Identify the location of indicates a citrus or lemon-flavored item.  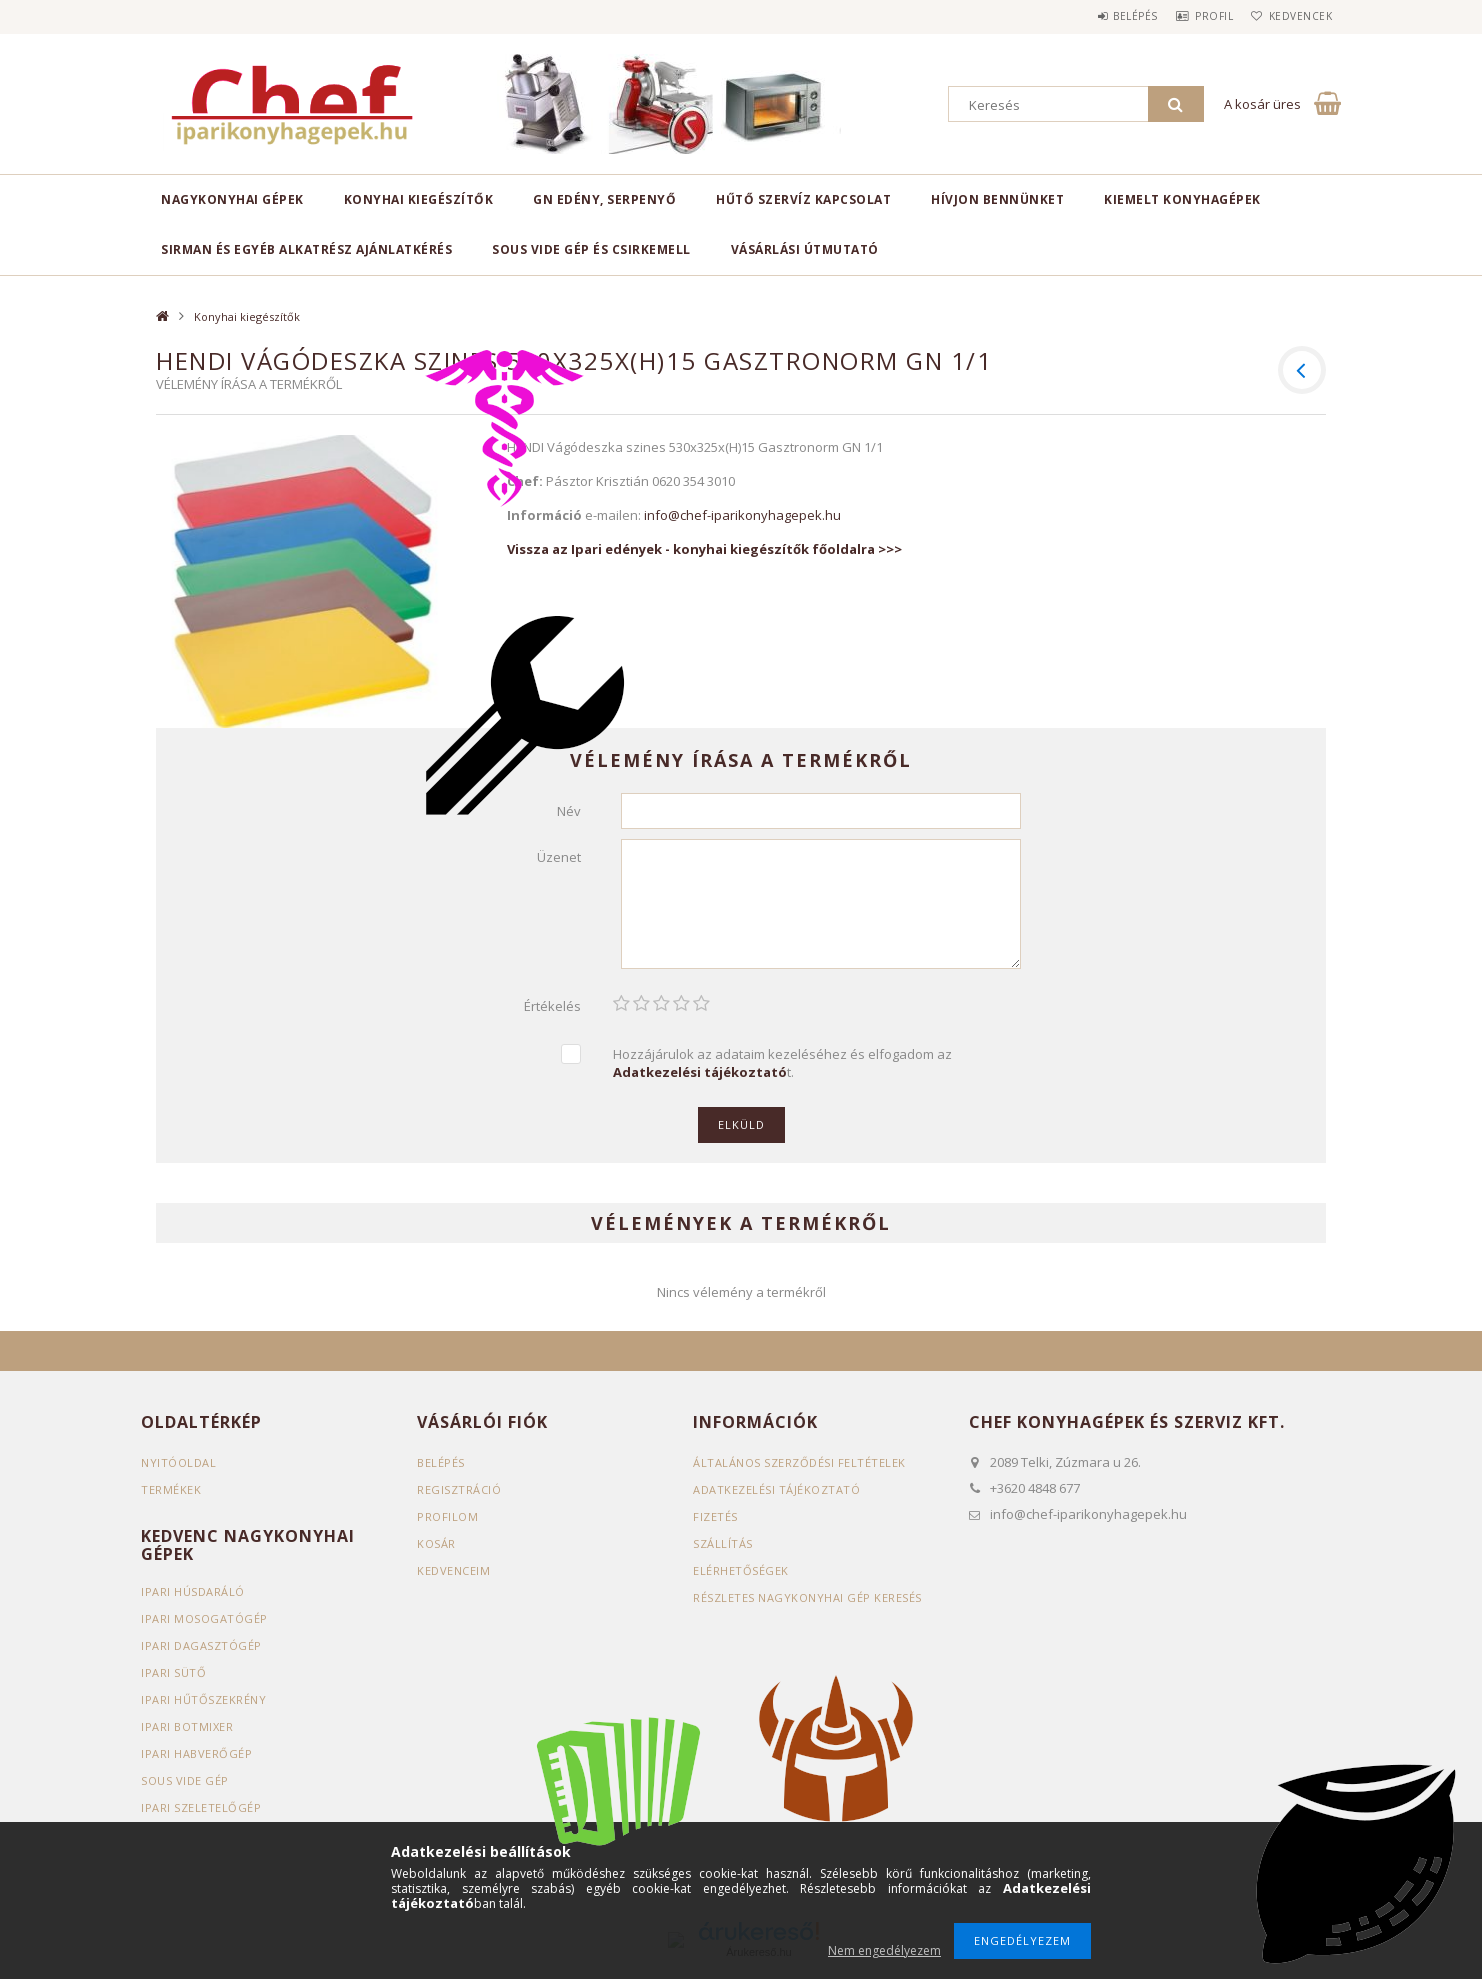
(1356, 1864).